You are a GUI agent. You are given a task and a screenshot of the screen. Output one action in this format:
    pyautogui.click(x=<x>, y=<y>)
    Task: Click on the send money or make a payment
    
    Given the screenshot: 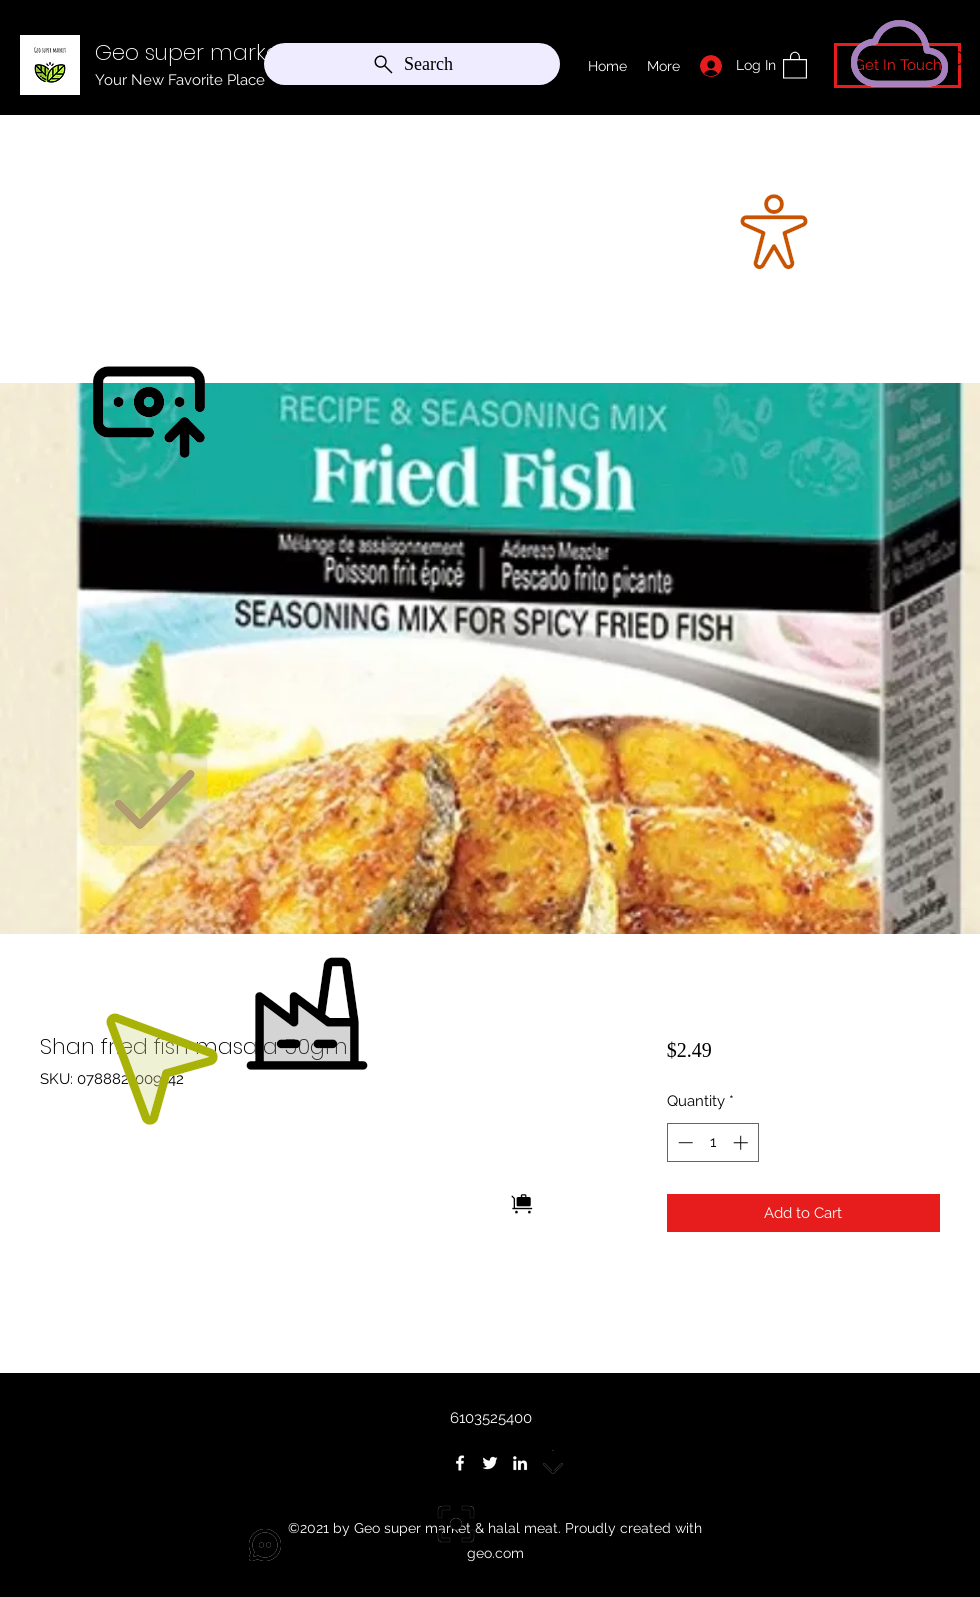 What is the action you would take?
    pyautogui.click(x=149, y=402)
    